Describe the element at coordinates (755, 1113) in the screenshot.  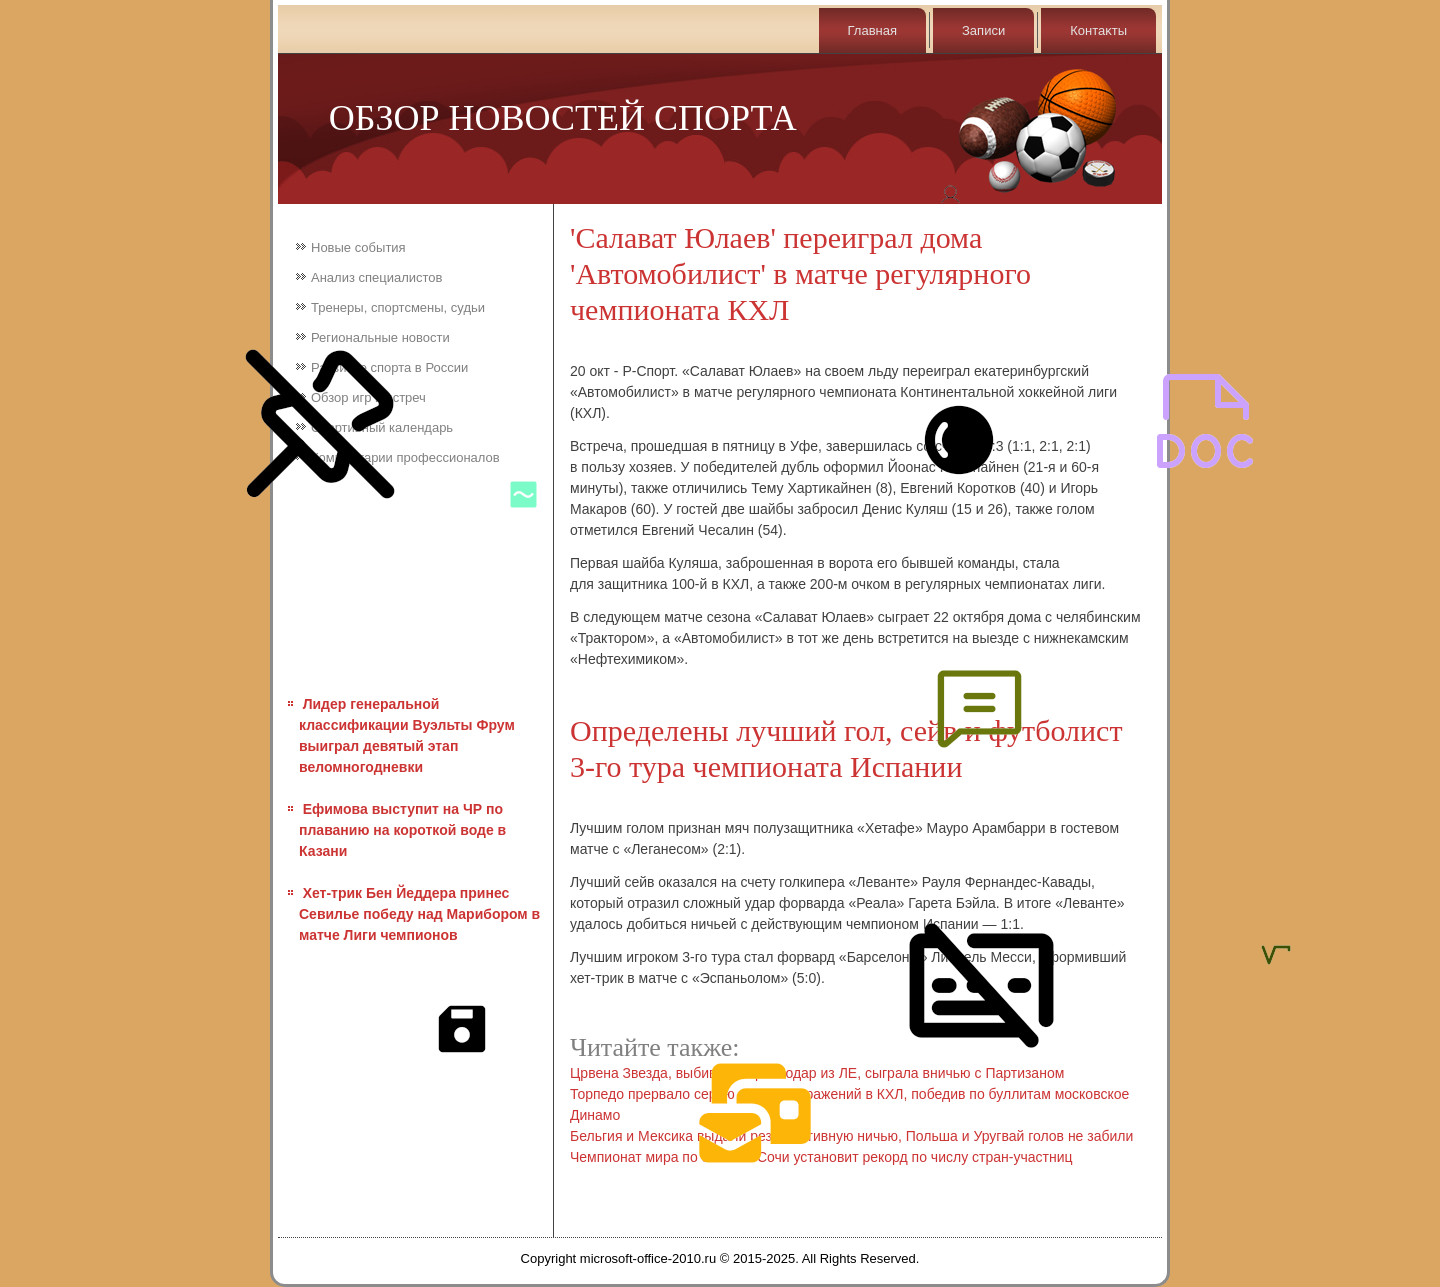
I see `access bulk mail or mass email tools` at that location.